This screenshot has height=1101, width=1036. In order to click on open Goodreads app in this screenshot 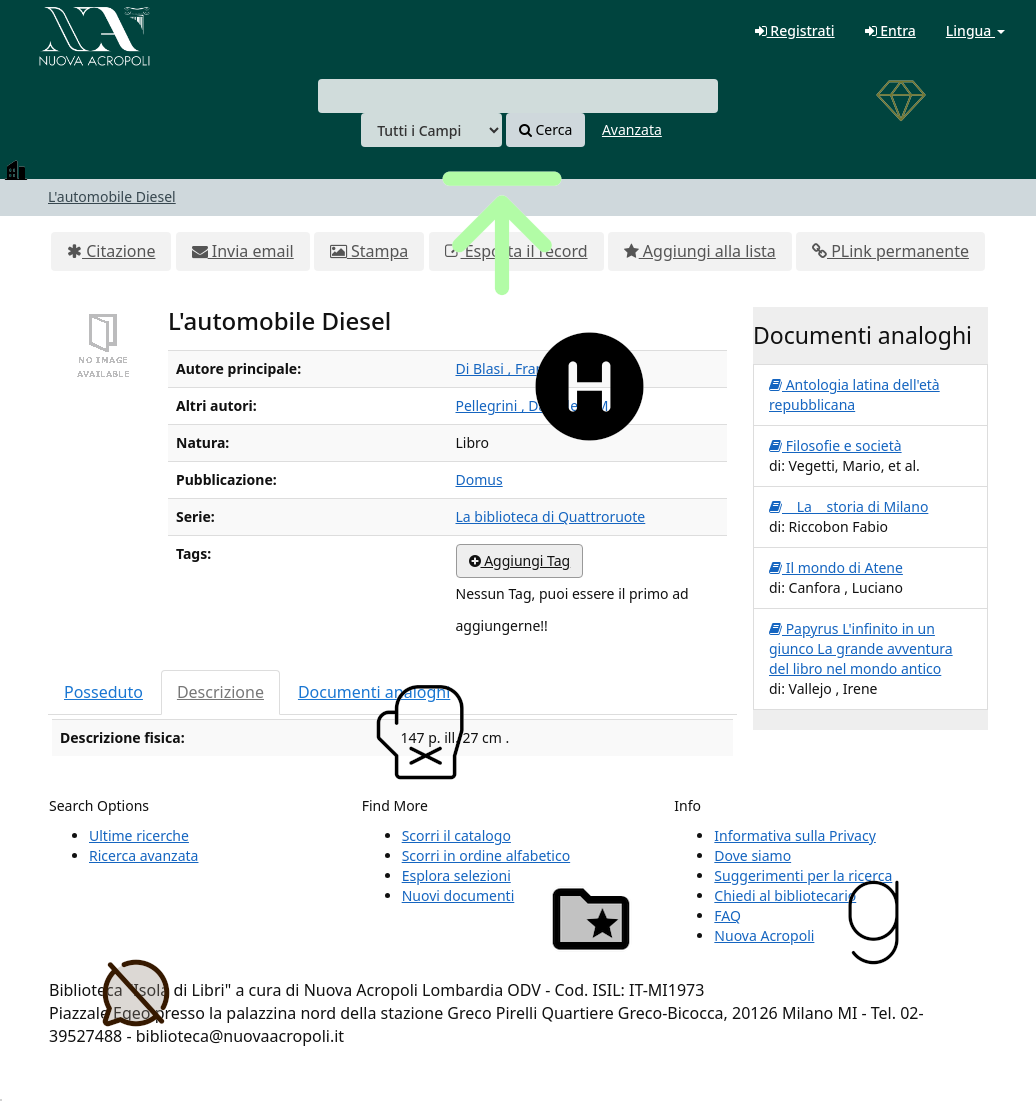, I will do `click(873, 922)`.